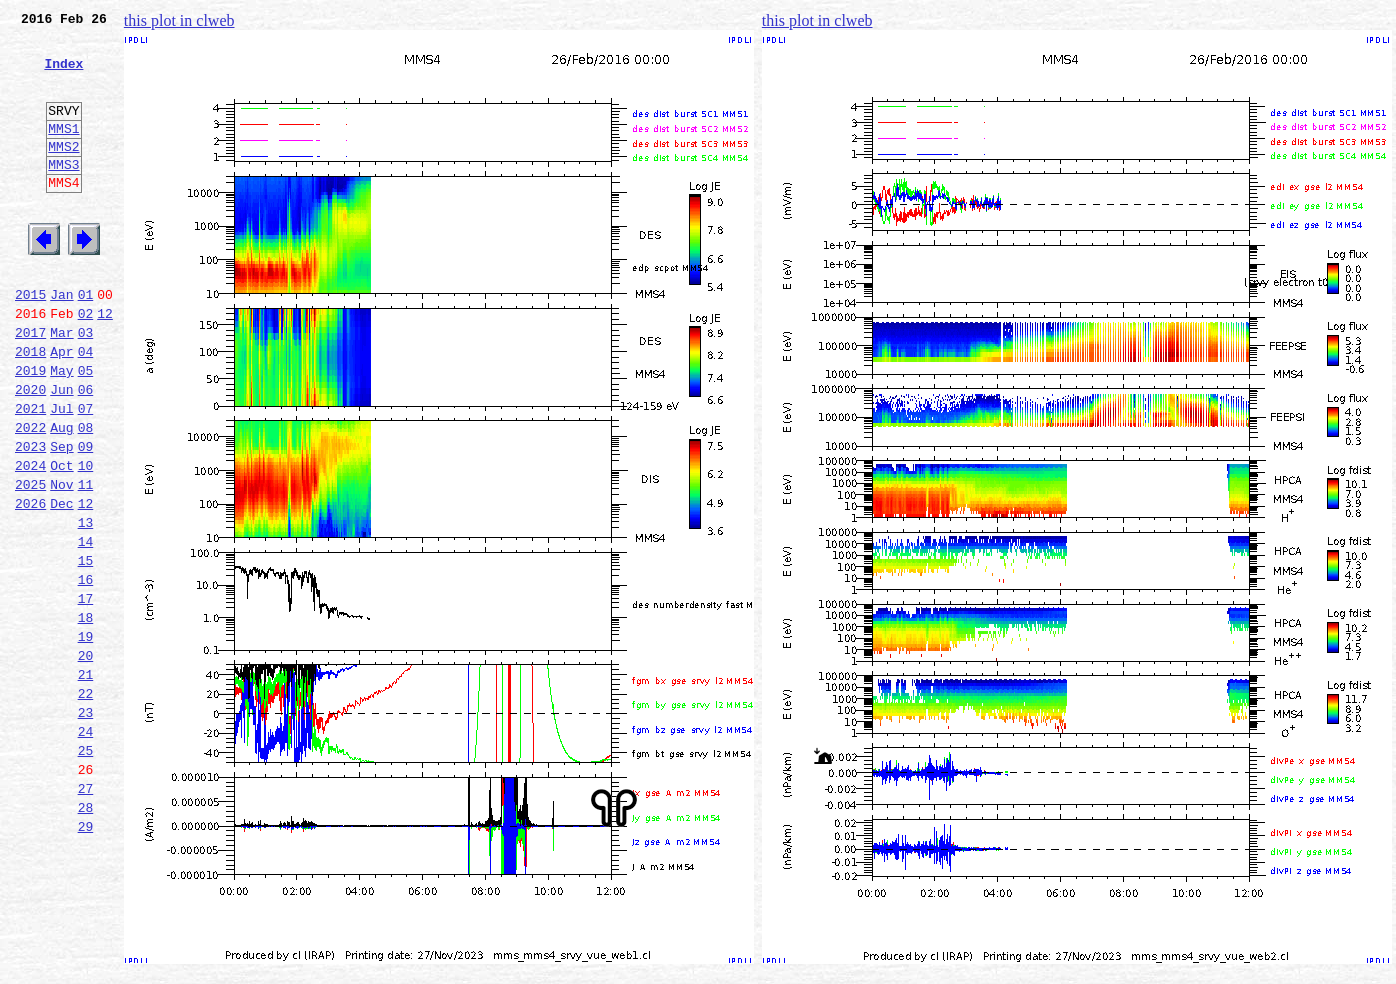 The width and height of the screenshot is (1396, 984). I want to click on download campsite or camping information, so click(823, 756).